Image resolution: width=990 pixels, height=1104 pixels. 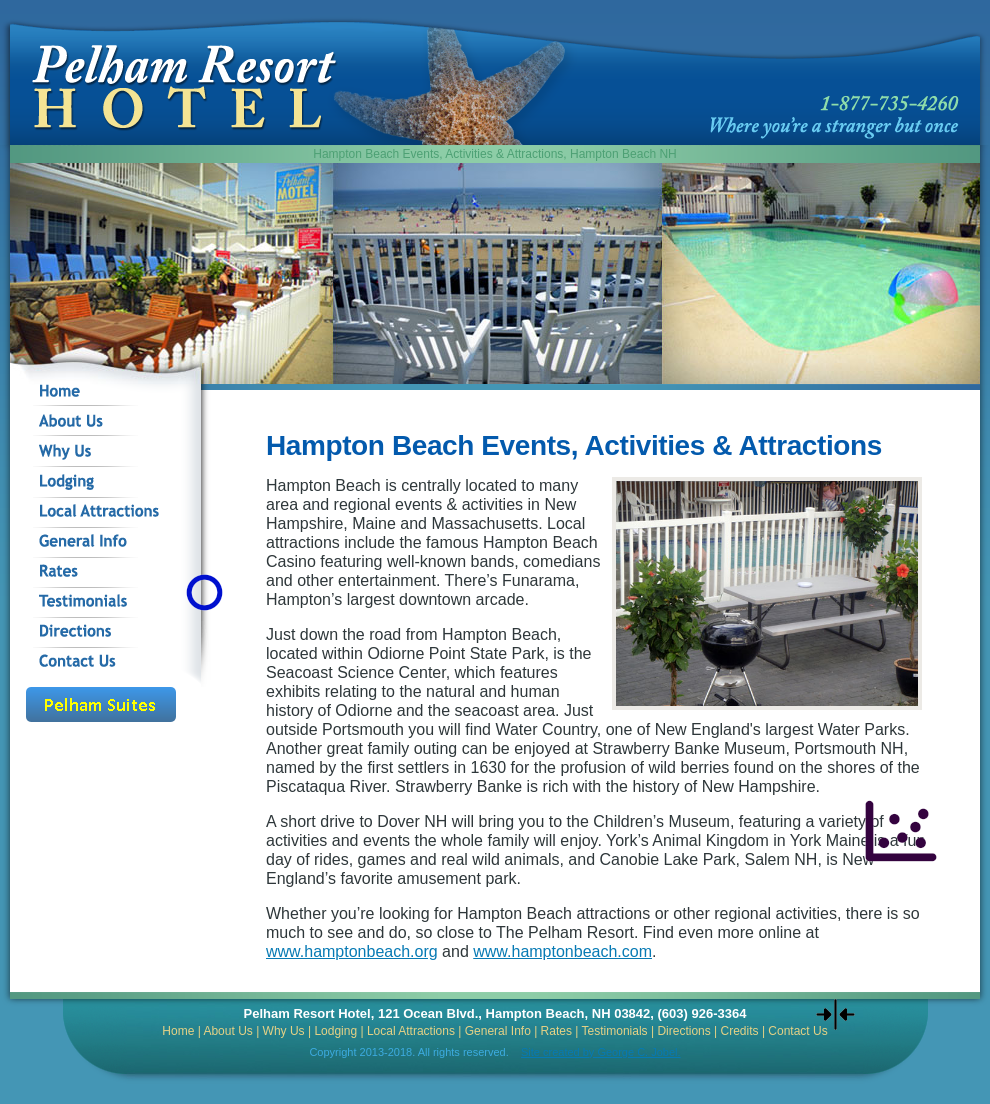 I want to click on view scatter plot data visualization, so click(x=901, y=831).